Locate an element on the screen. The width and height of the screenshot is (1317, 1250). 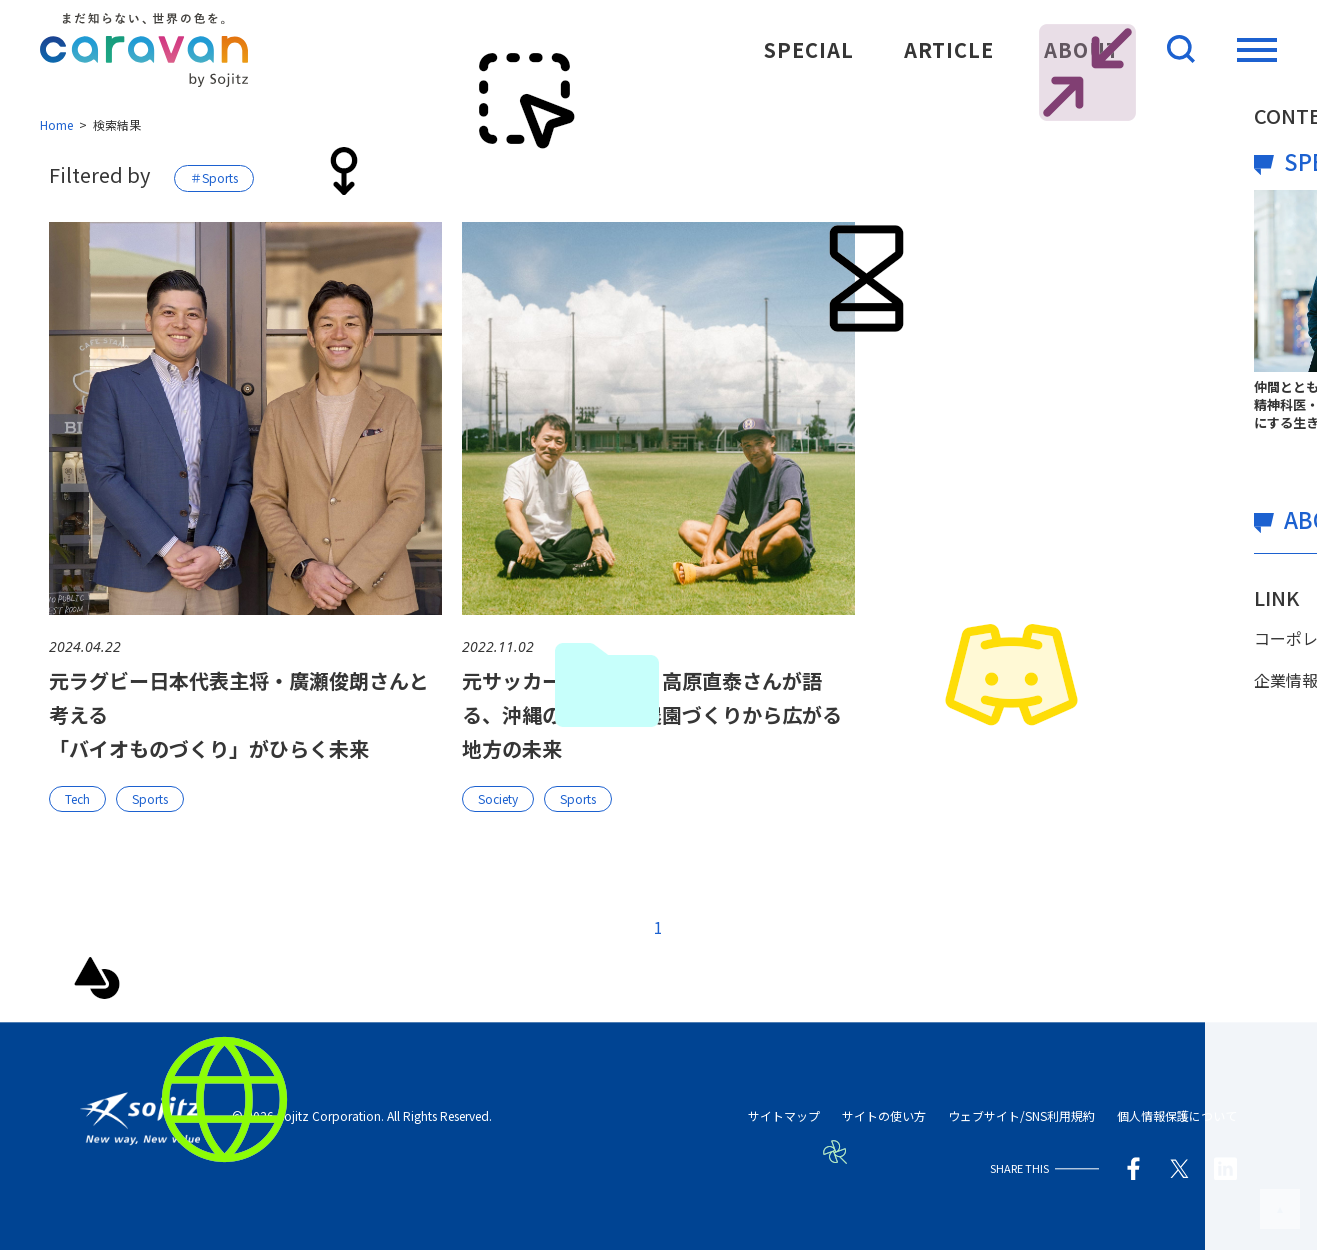
decorative element indicating playfulness or childhood themes is located at coordinates (835, 1152).